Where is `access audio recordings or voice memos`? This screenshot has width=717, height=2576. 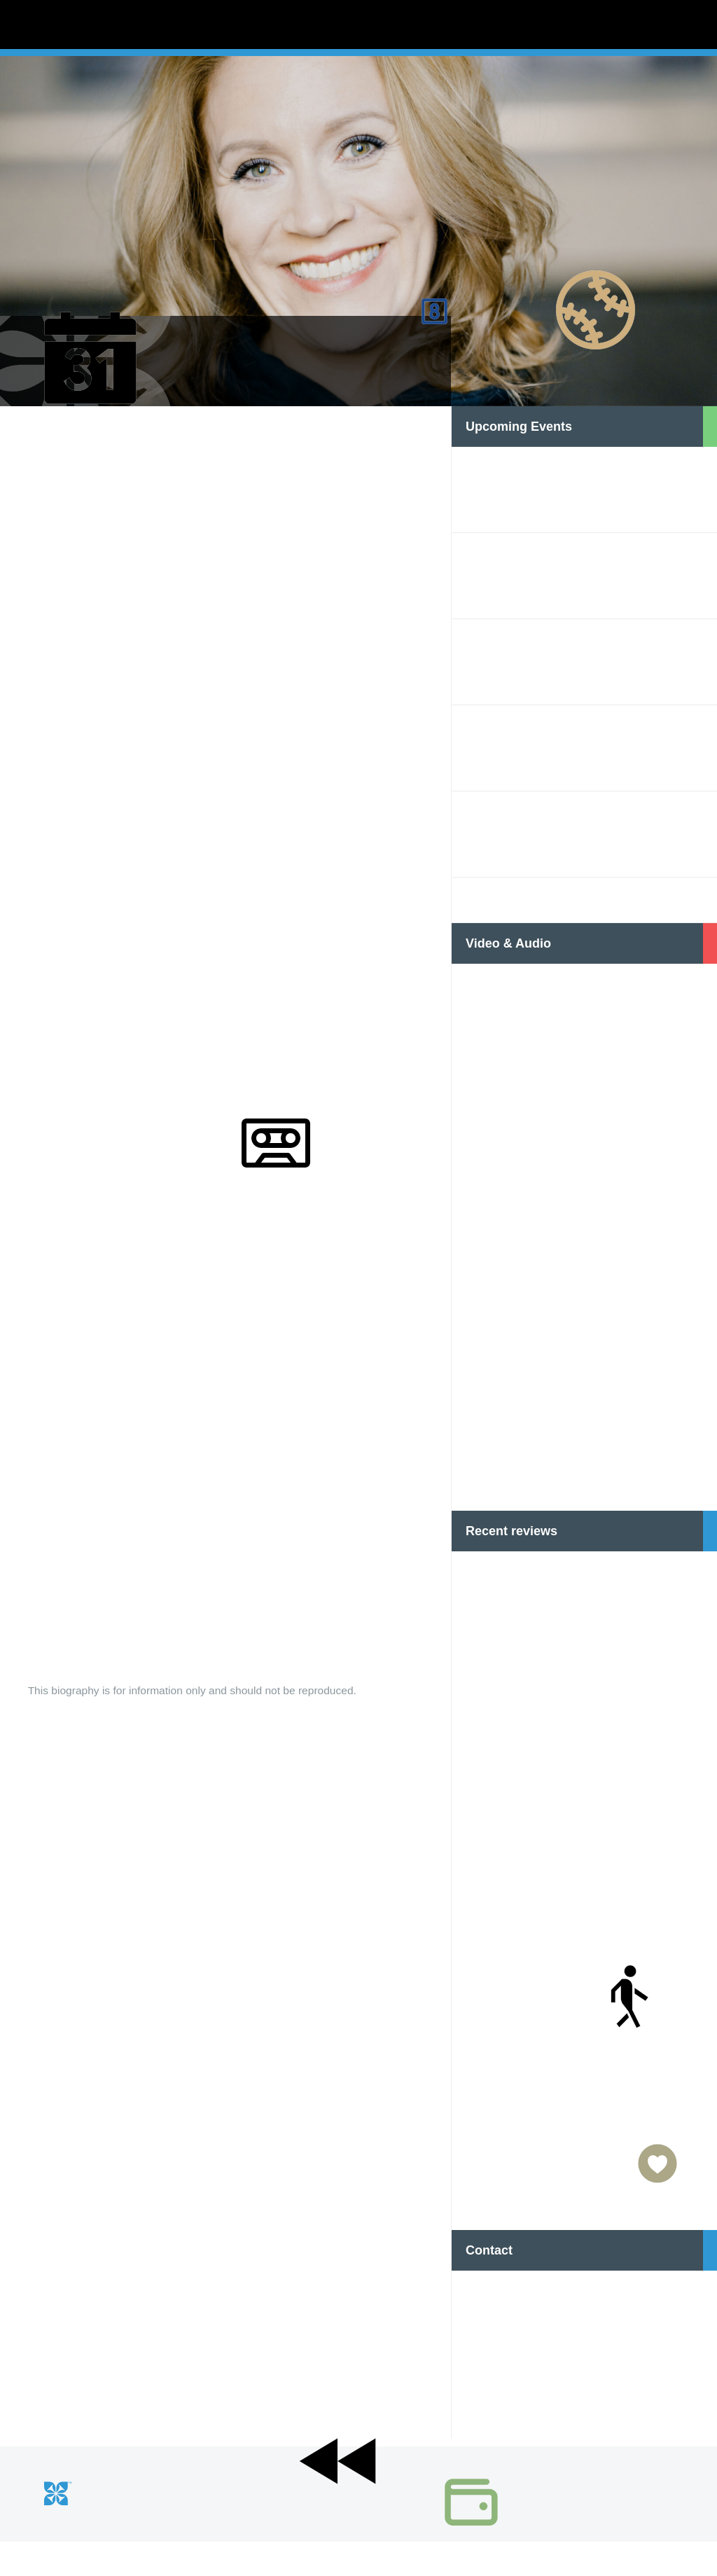 access audio recordings or voice memos is located at coordinates (276, 1143).